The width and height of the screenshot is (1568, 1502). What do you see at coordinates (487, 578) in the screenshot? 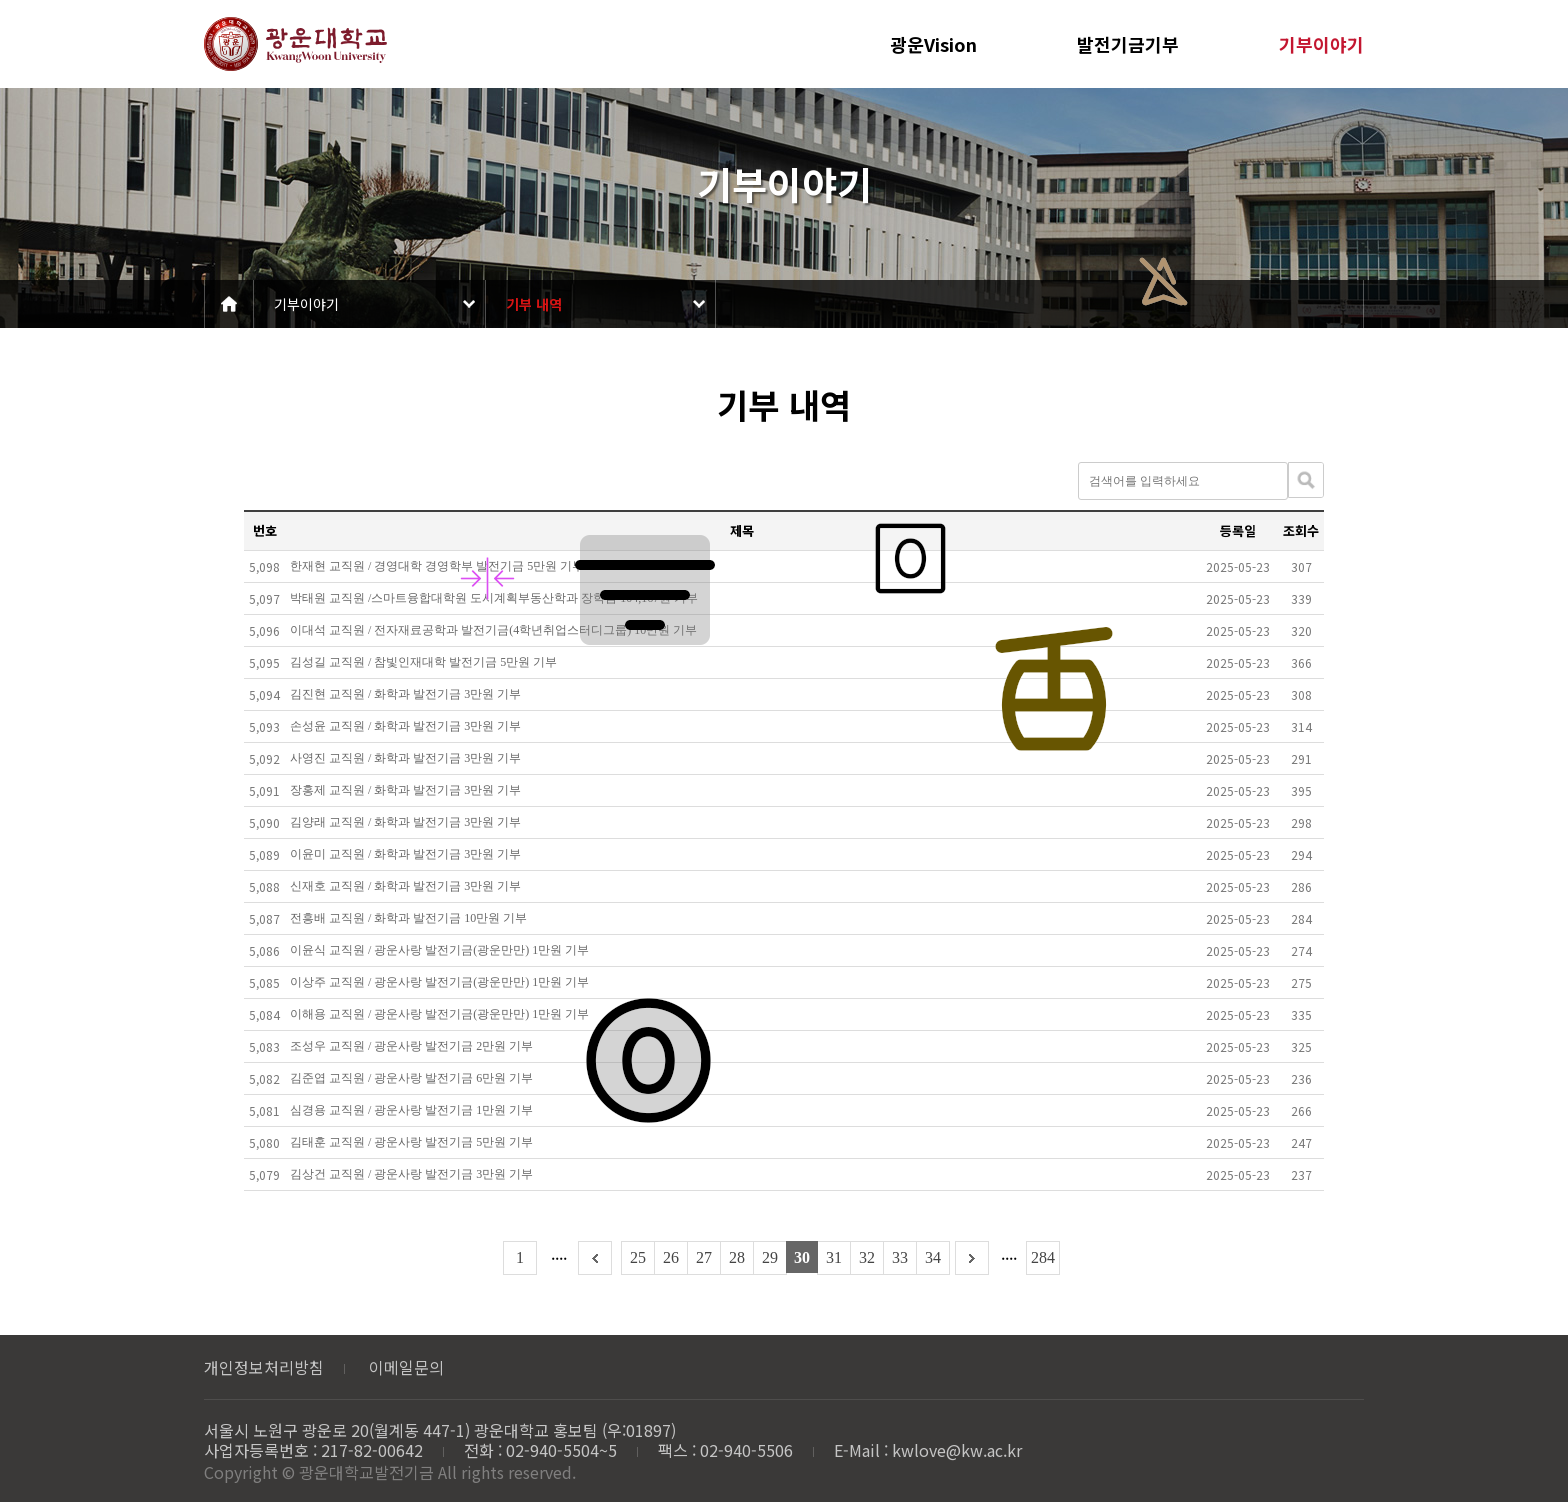
I see `collapse or compress content horizontally` at bounding box center [487, 578].